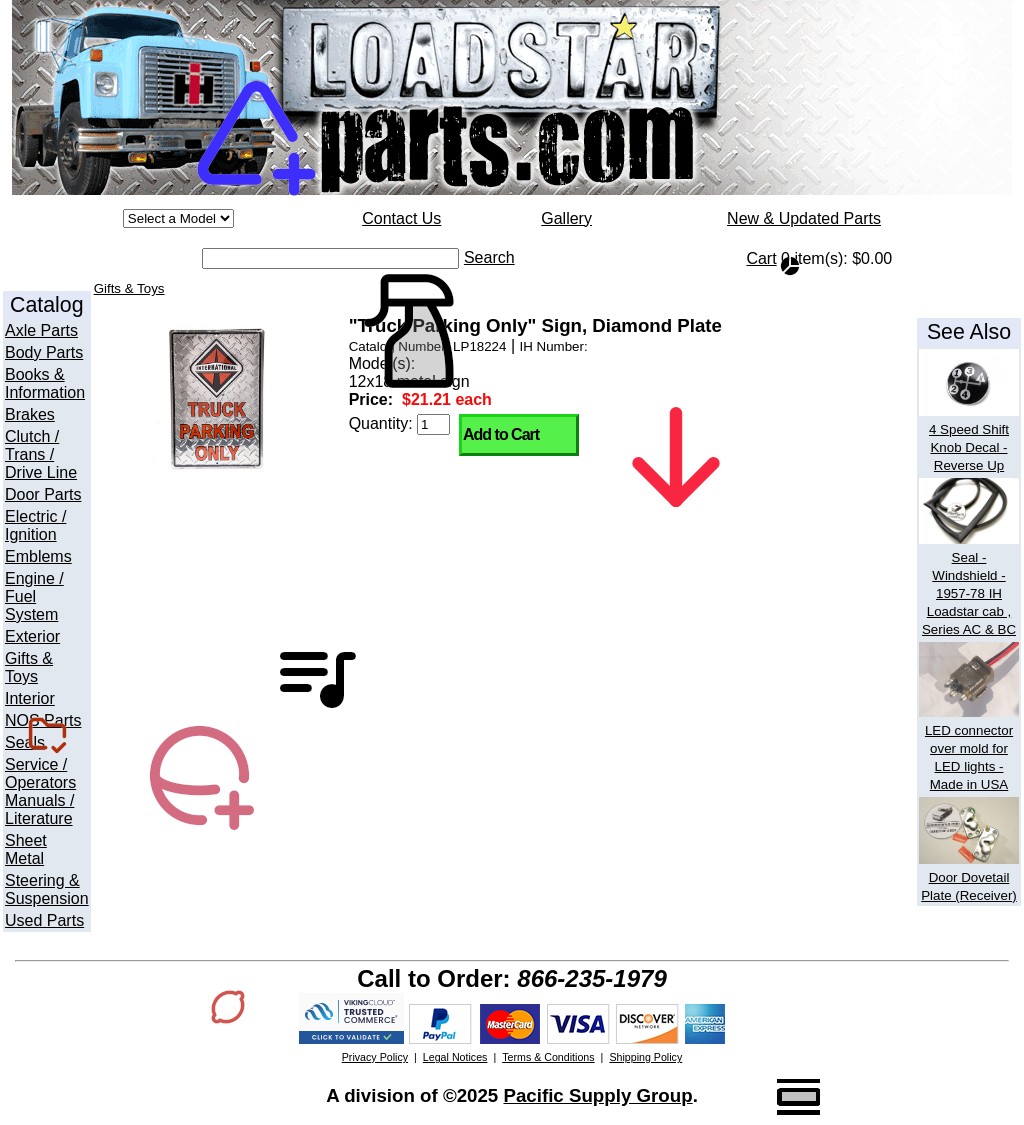  What do you see at coordinates (228, 1007) in the screenshot?
I see `indicates citrus or lemon flavor` at bounding box center [228, 1007].